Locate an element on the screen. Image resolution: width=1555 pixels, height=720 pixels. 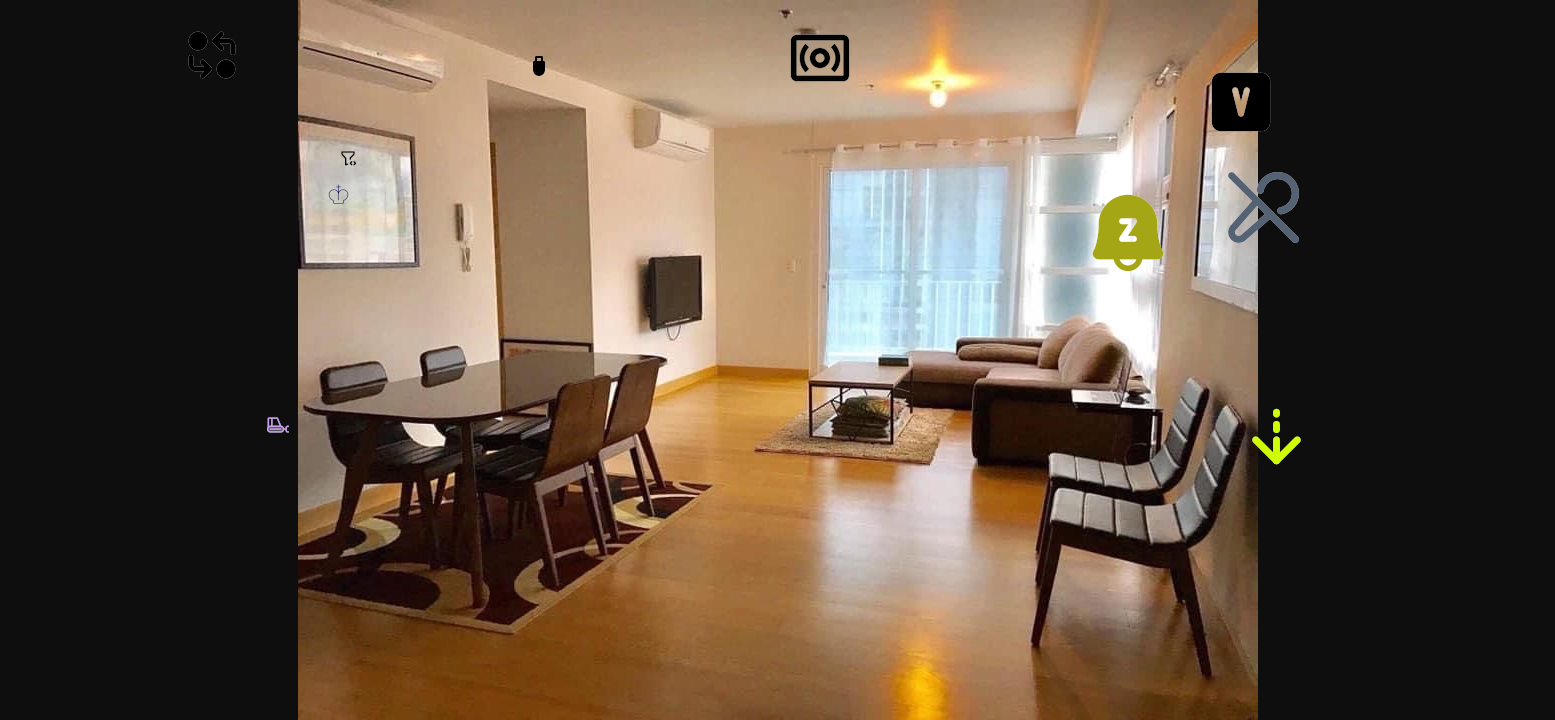
indicates items starting with the letter V is located at coordinates (1241, 102).